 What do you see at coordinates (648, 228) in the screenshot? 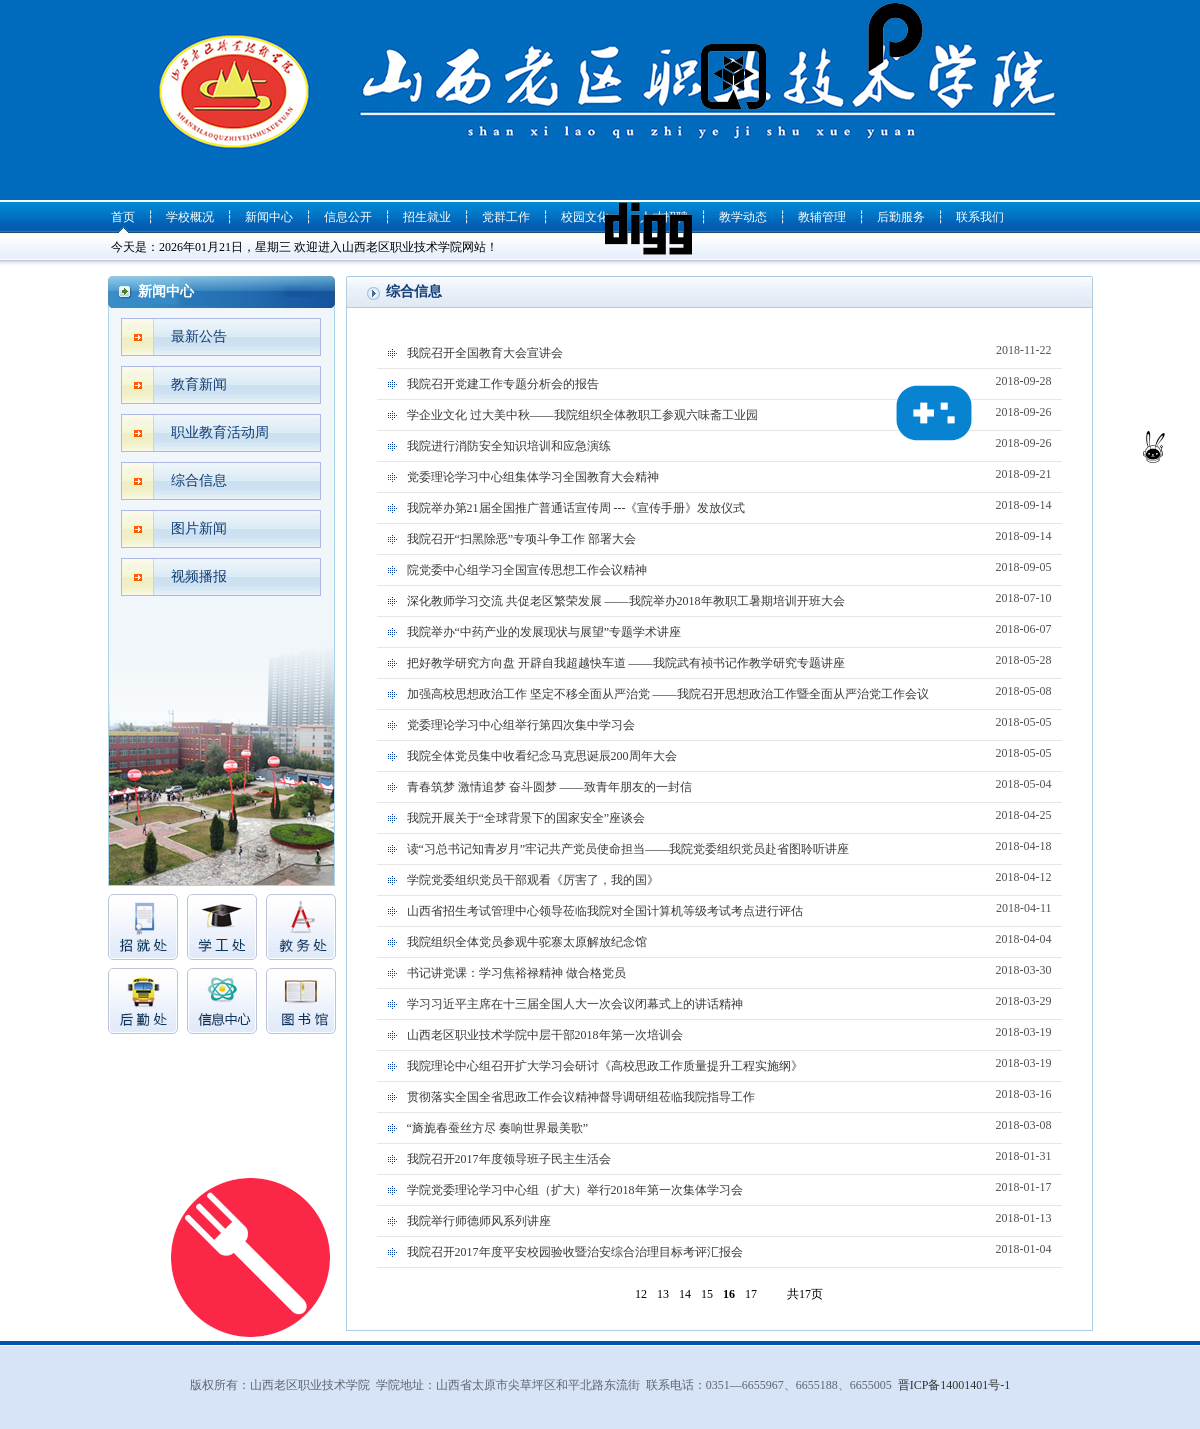
I see `digg social news website logo` at bounding box center [648, 228].